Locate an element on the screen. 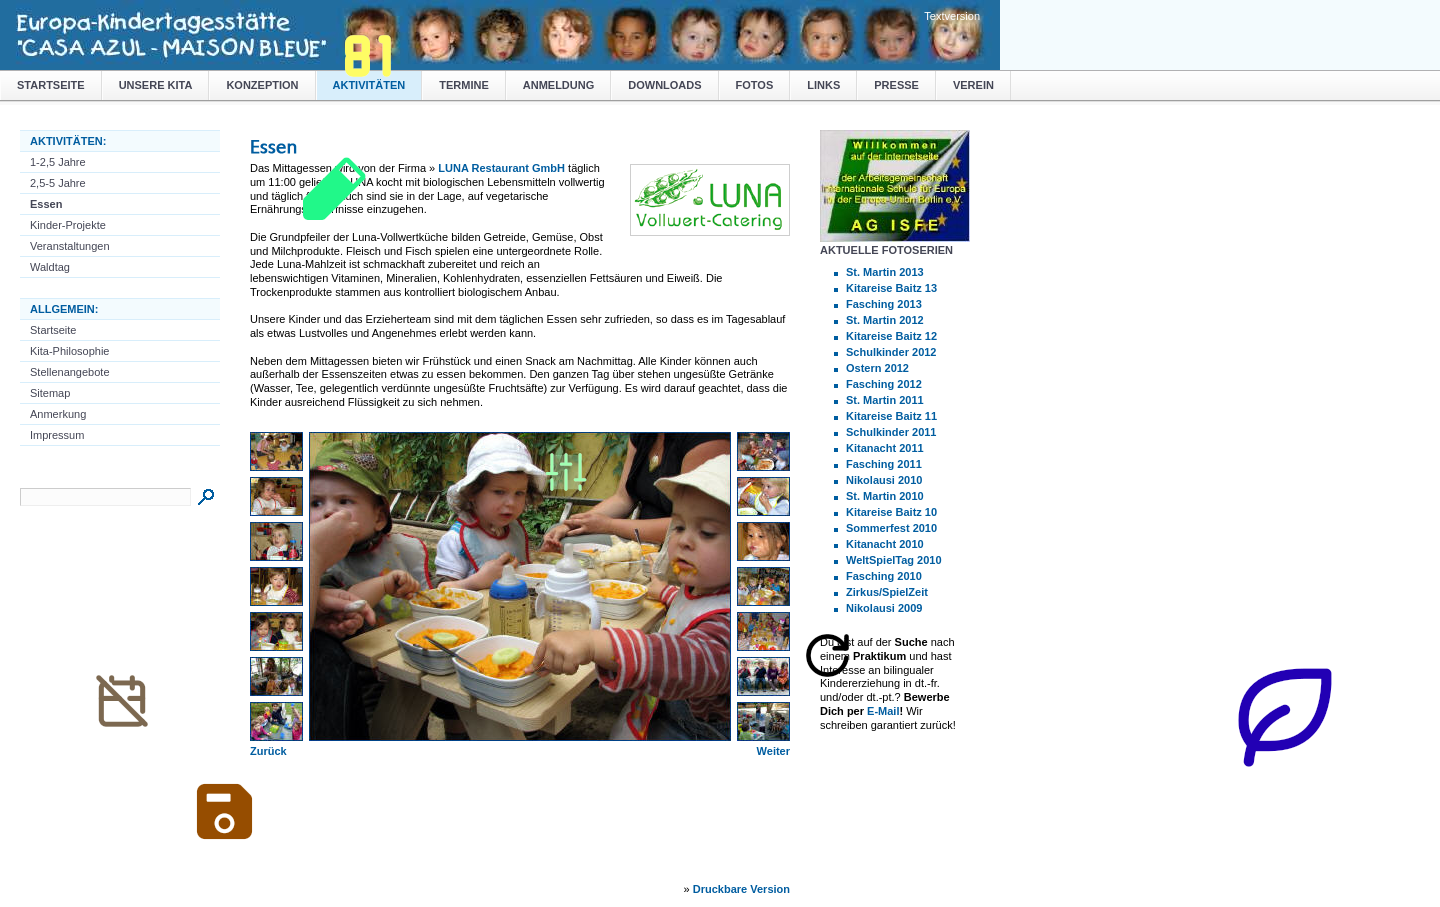  refresh the current page or content is located at coordinates (827, 655).